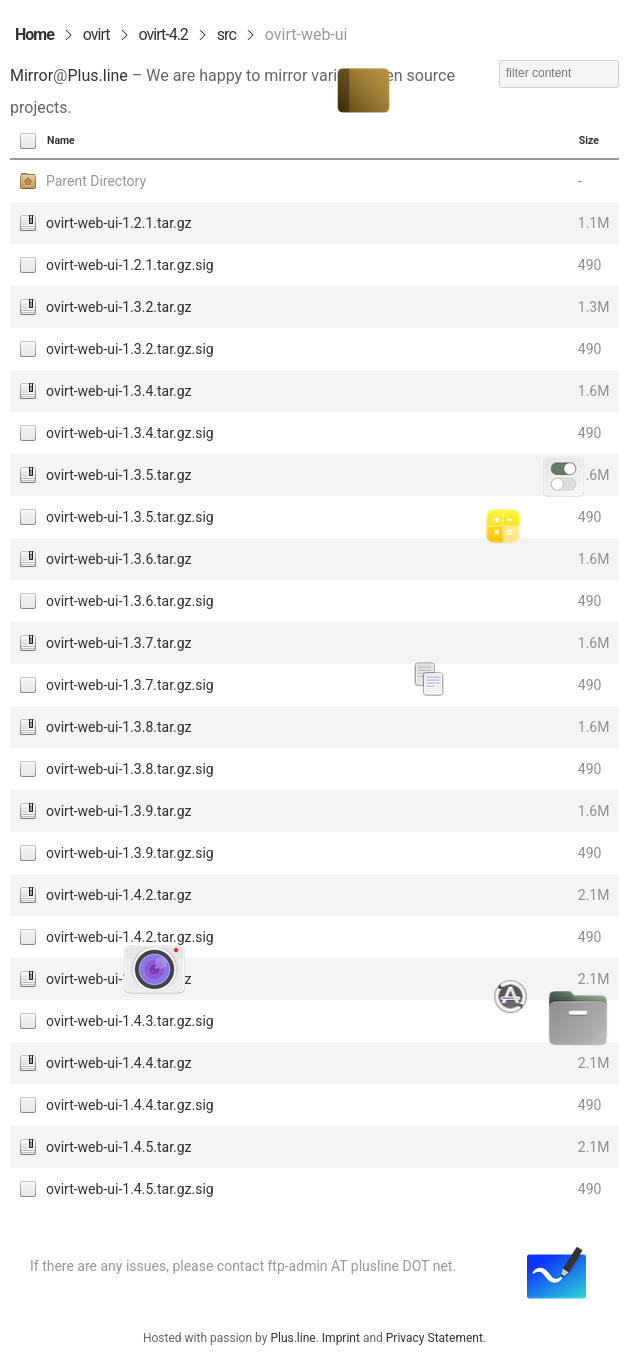 The width and height of the screenshot is (629, 1364). What do you see at coordinates (556, 1276) in the screenshot?
I see `open the whiteboard app` at bounding box center [556, 1276].